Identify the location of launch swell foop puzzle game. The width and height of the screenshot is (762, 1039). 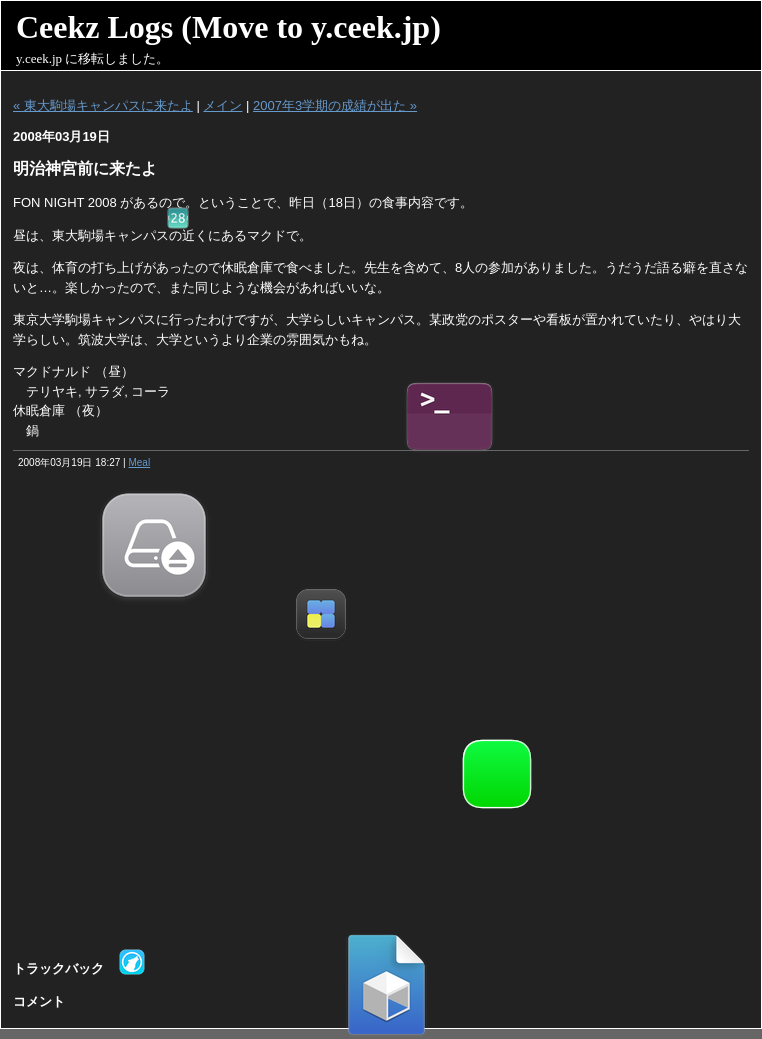
(321, 614).